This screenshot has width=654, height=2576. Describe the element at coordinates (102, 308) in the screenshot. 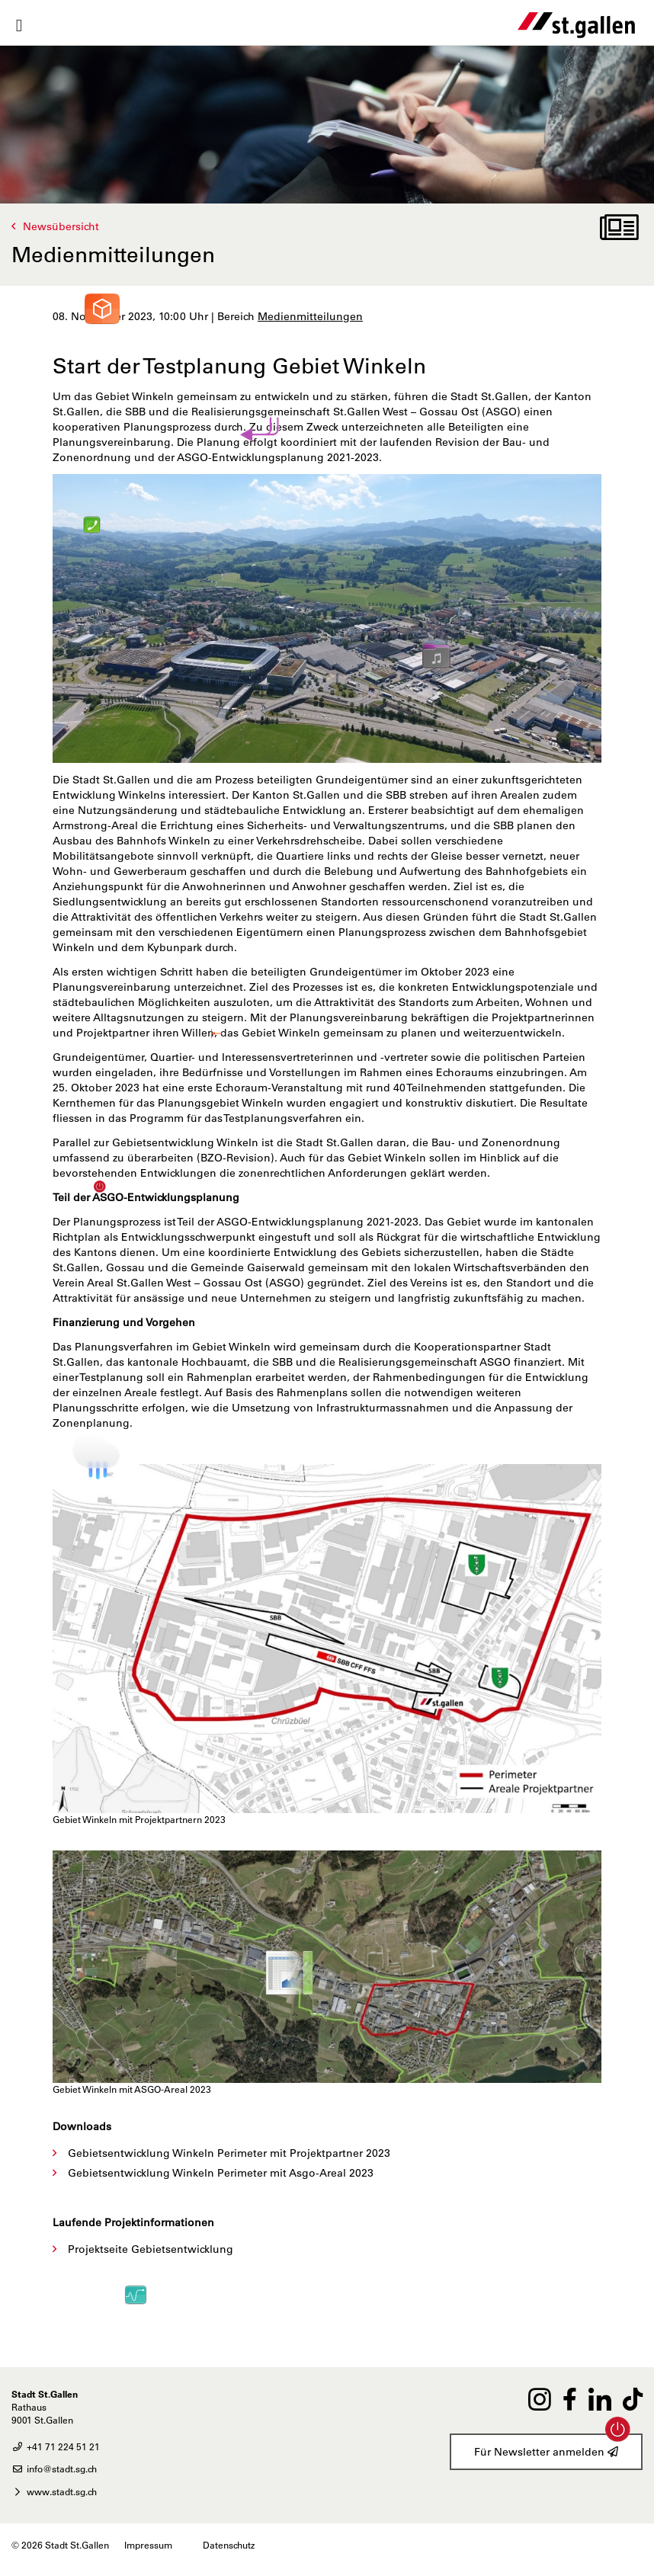

I see `open a 3D model file` at that location.